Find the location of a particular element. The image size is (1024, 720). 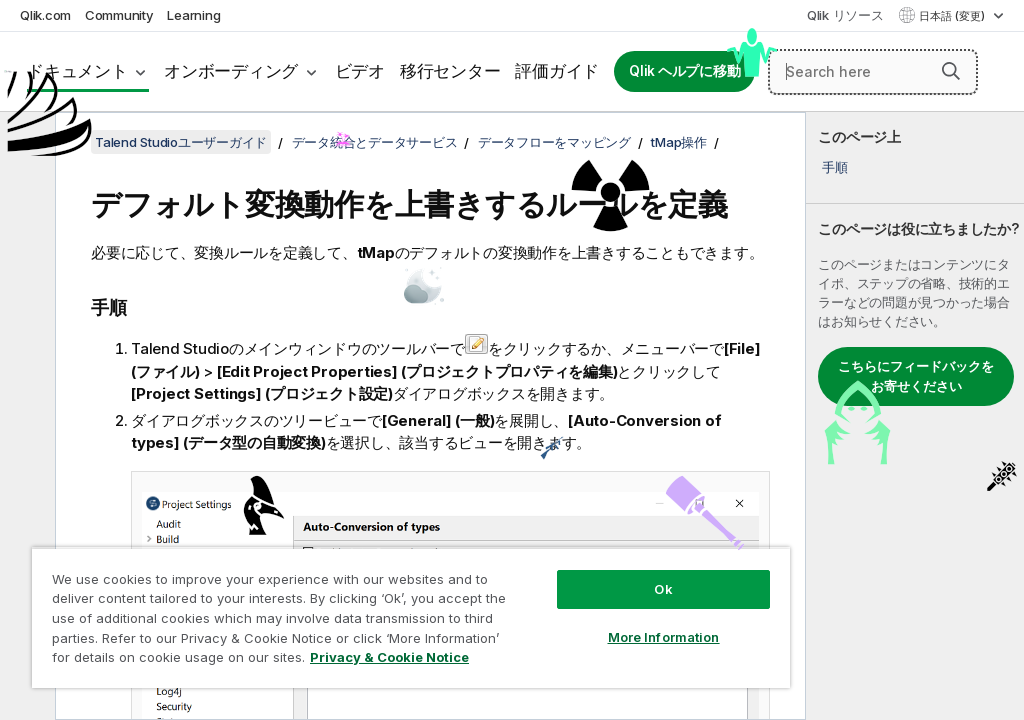

indicates unknown or uncertain status is located at coordinates (752, 52).